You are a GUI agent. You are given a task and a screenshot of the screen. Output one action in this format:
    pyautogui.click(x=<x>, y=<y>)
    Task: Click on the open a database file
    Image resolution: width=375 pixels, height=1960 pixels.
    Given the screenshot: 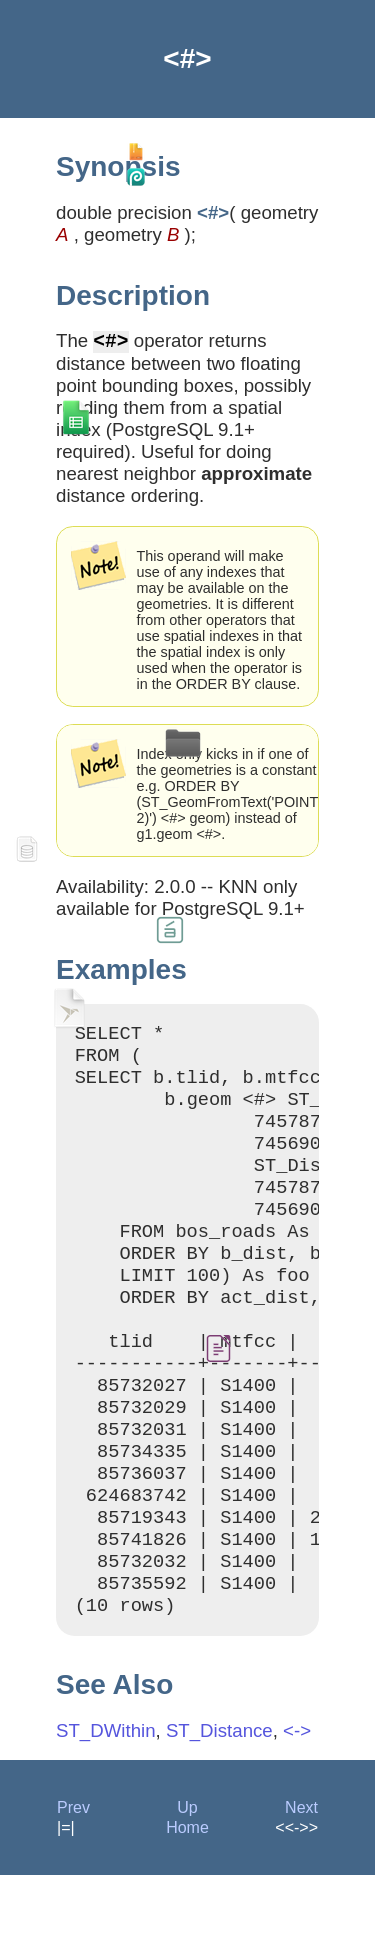 What is the action you would take?
    pyautogui.click(x=27, y=849)
    